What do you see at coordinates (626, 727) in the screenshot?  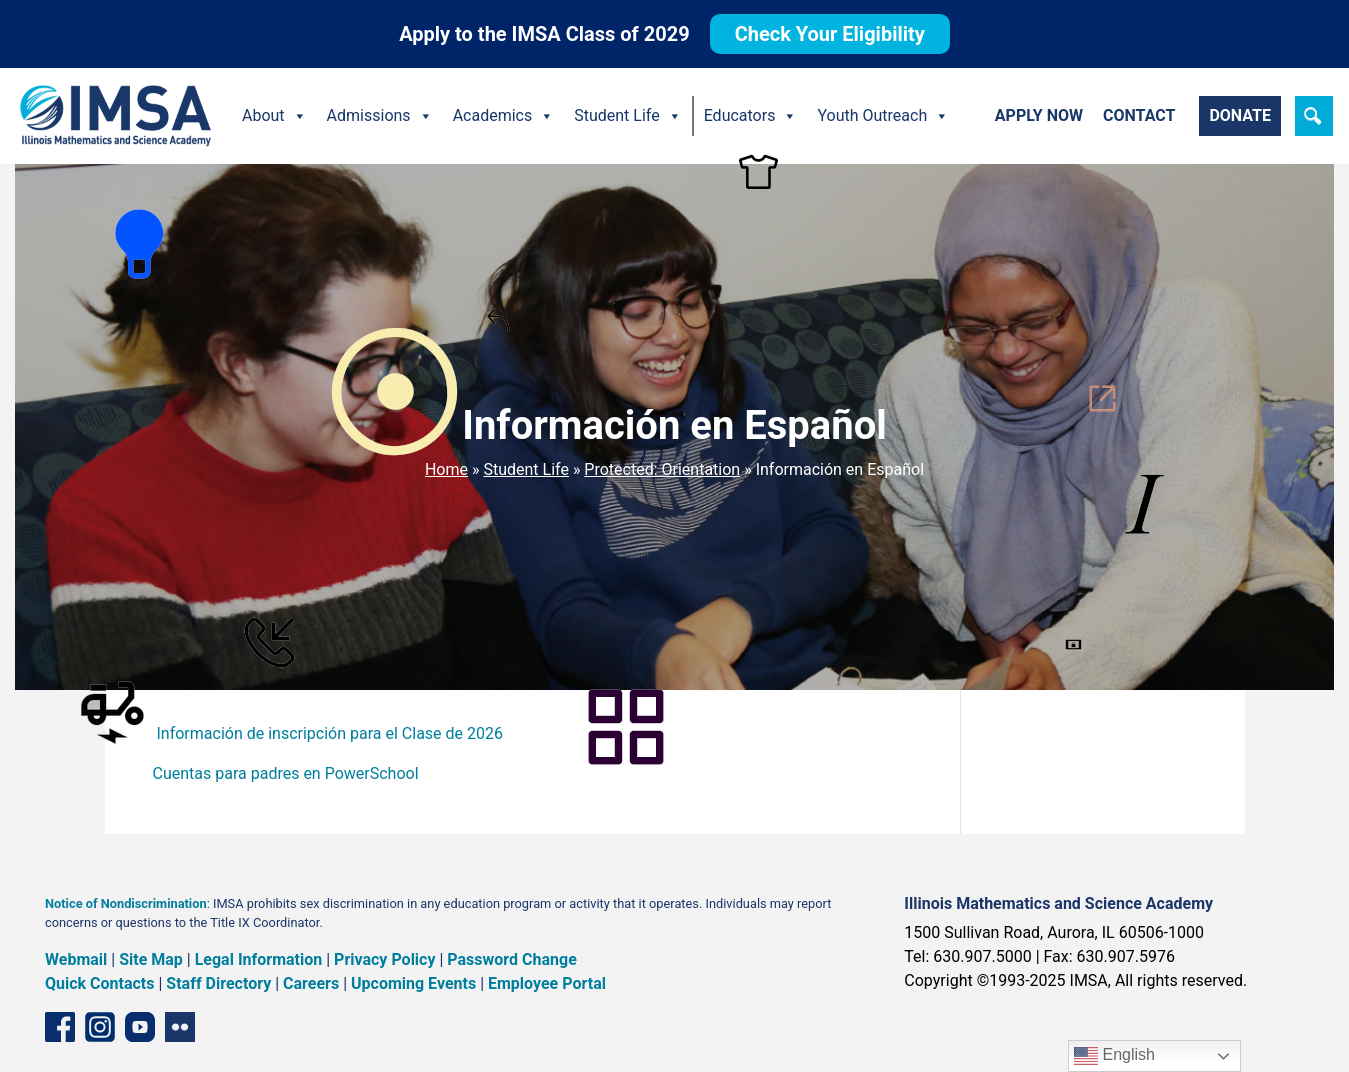 I see `view items in grid layout` at bounding box center [626, 727].